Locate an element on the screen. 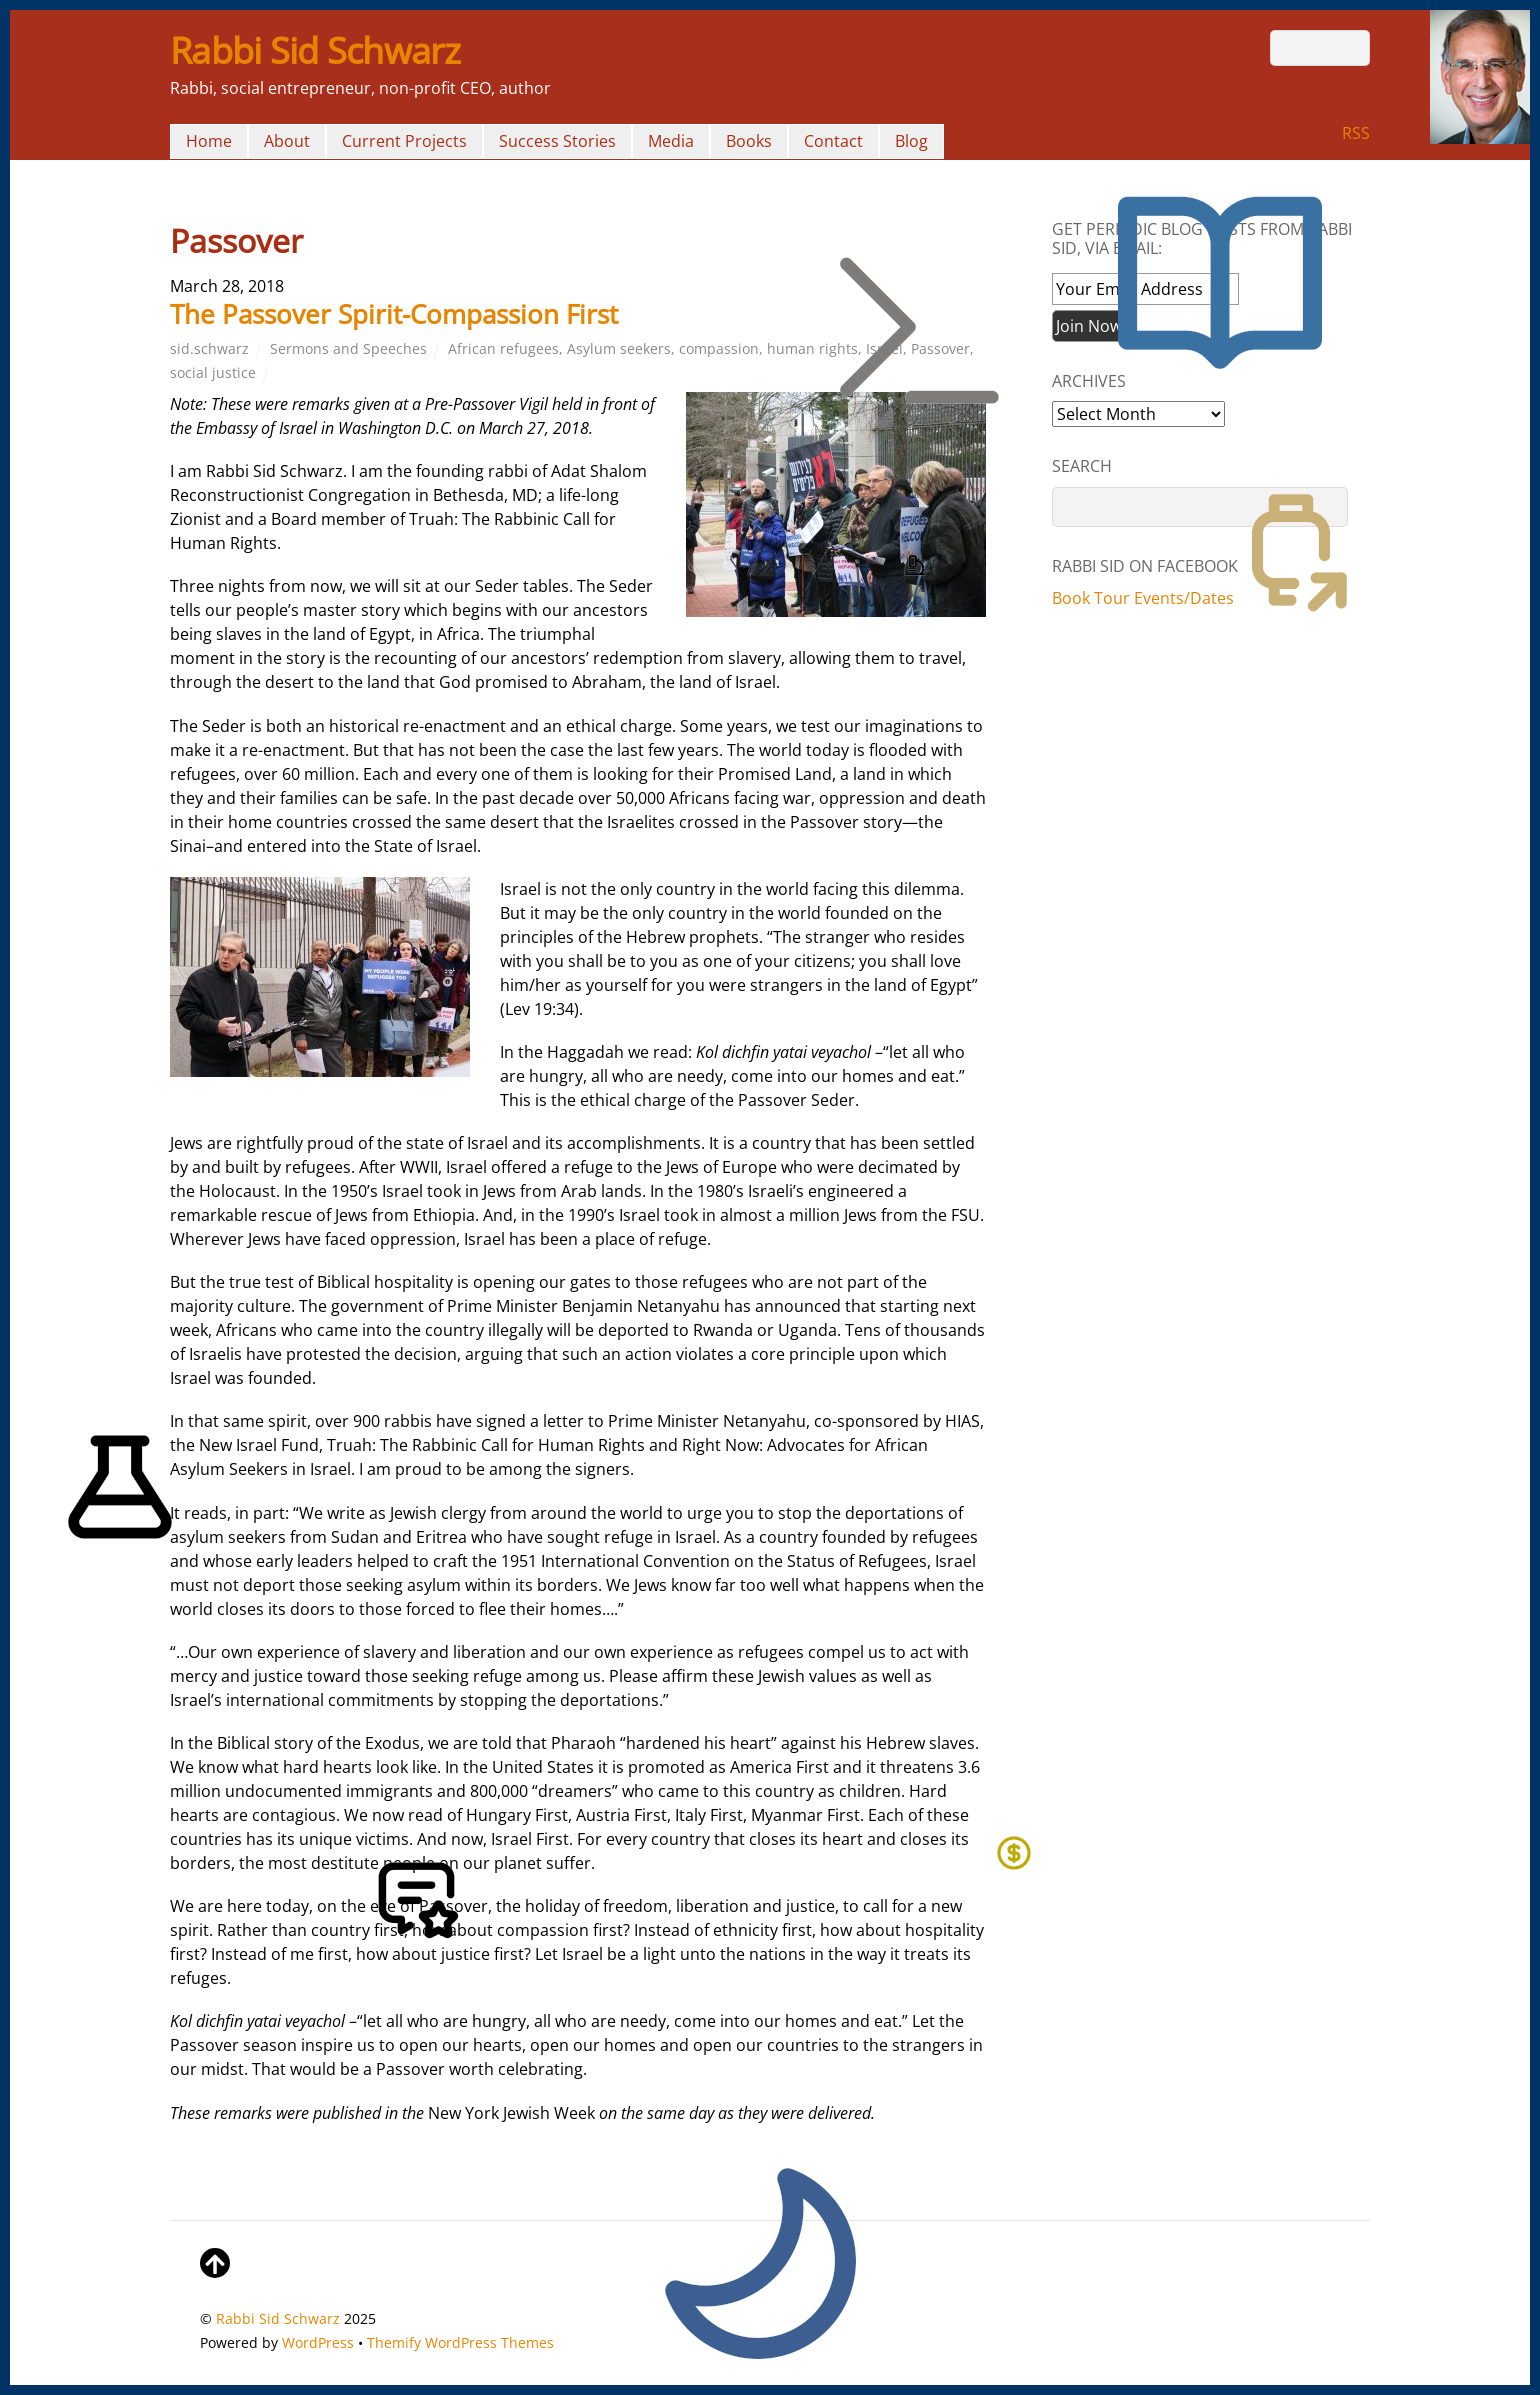 This screenshot has width=1540, height=2395. access experimental or beta features is located at coordinates (120, 1487).